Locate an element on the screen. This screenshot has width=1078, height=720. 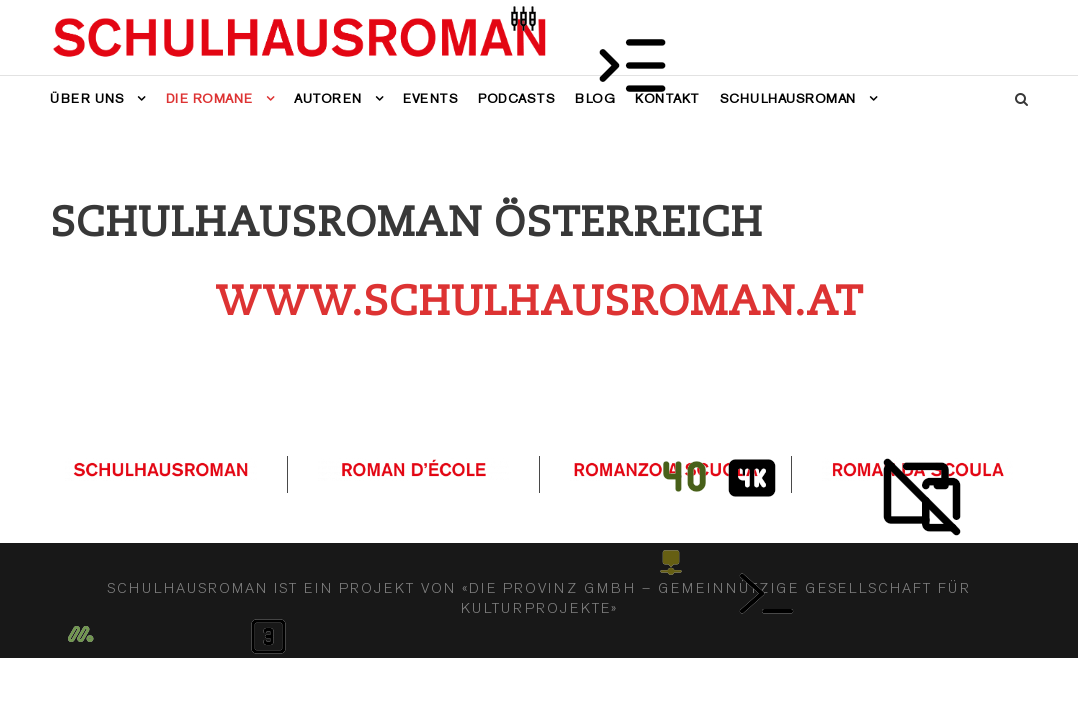
indicates 4K resolution video quality is located at coordinates (752, 478).